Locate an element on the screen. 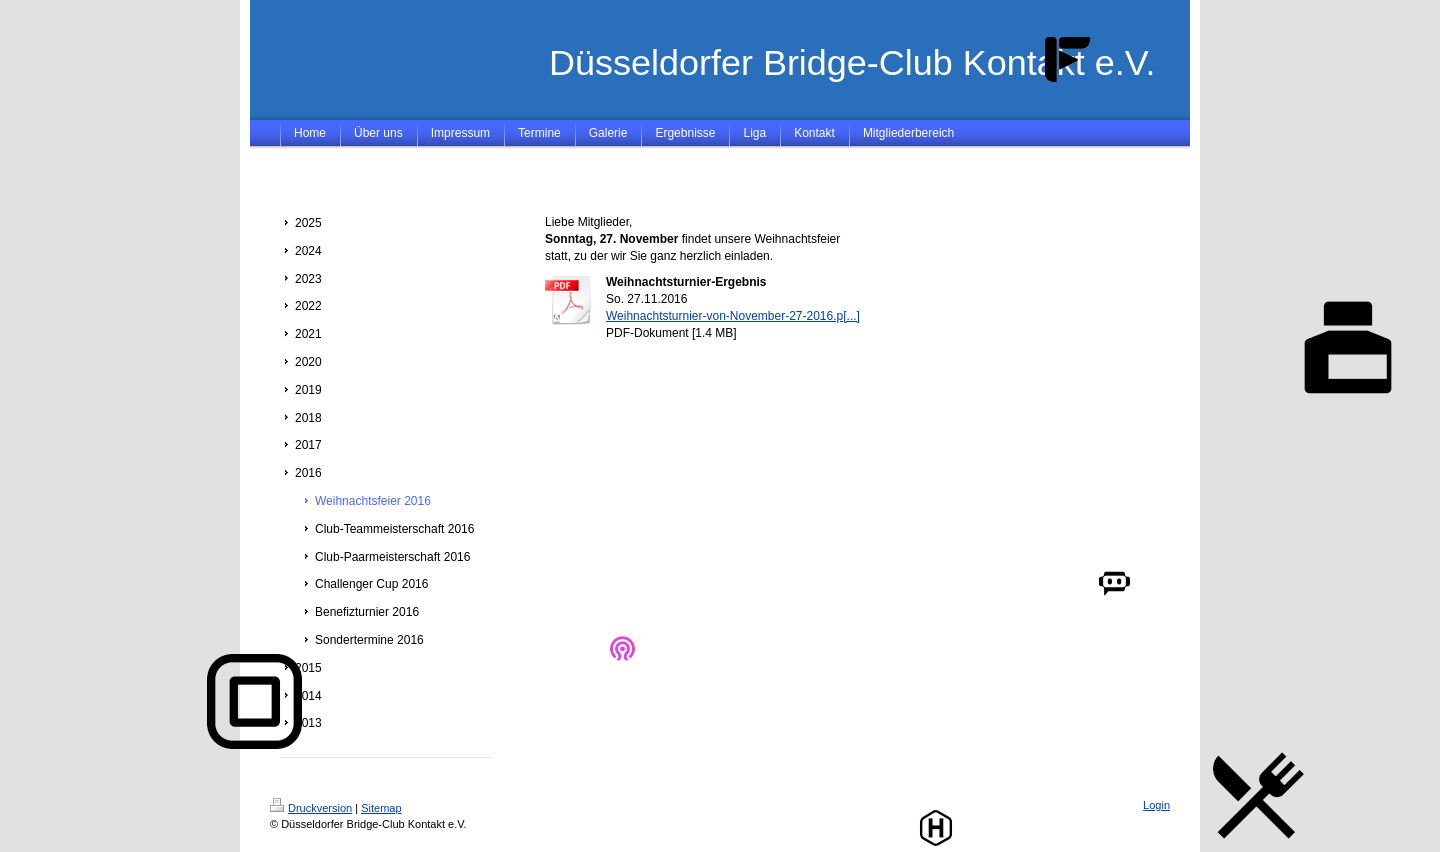  open the Poe AI chat app is located at coordinates (1114, 583).